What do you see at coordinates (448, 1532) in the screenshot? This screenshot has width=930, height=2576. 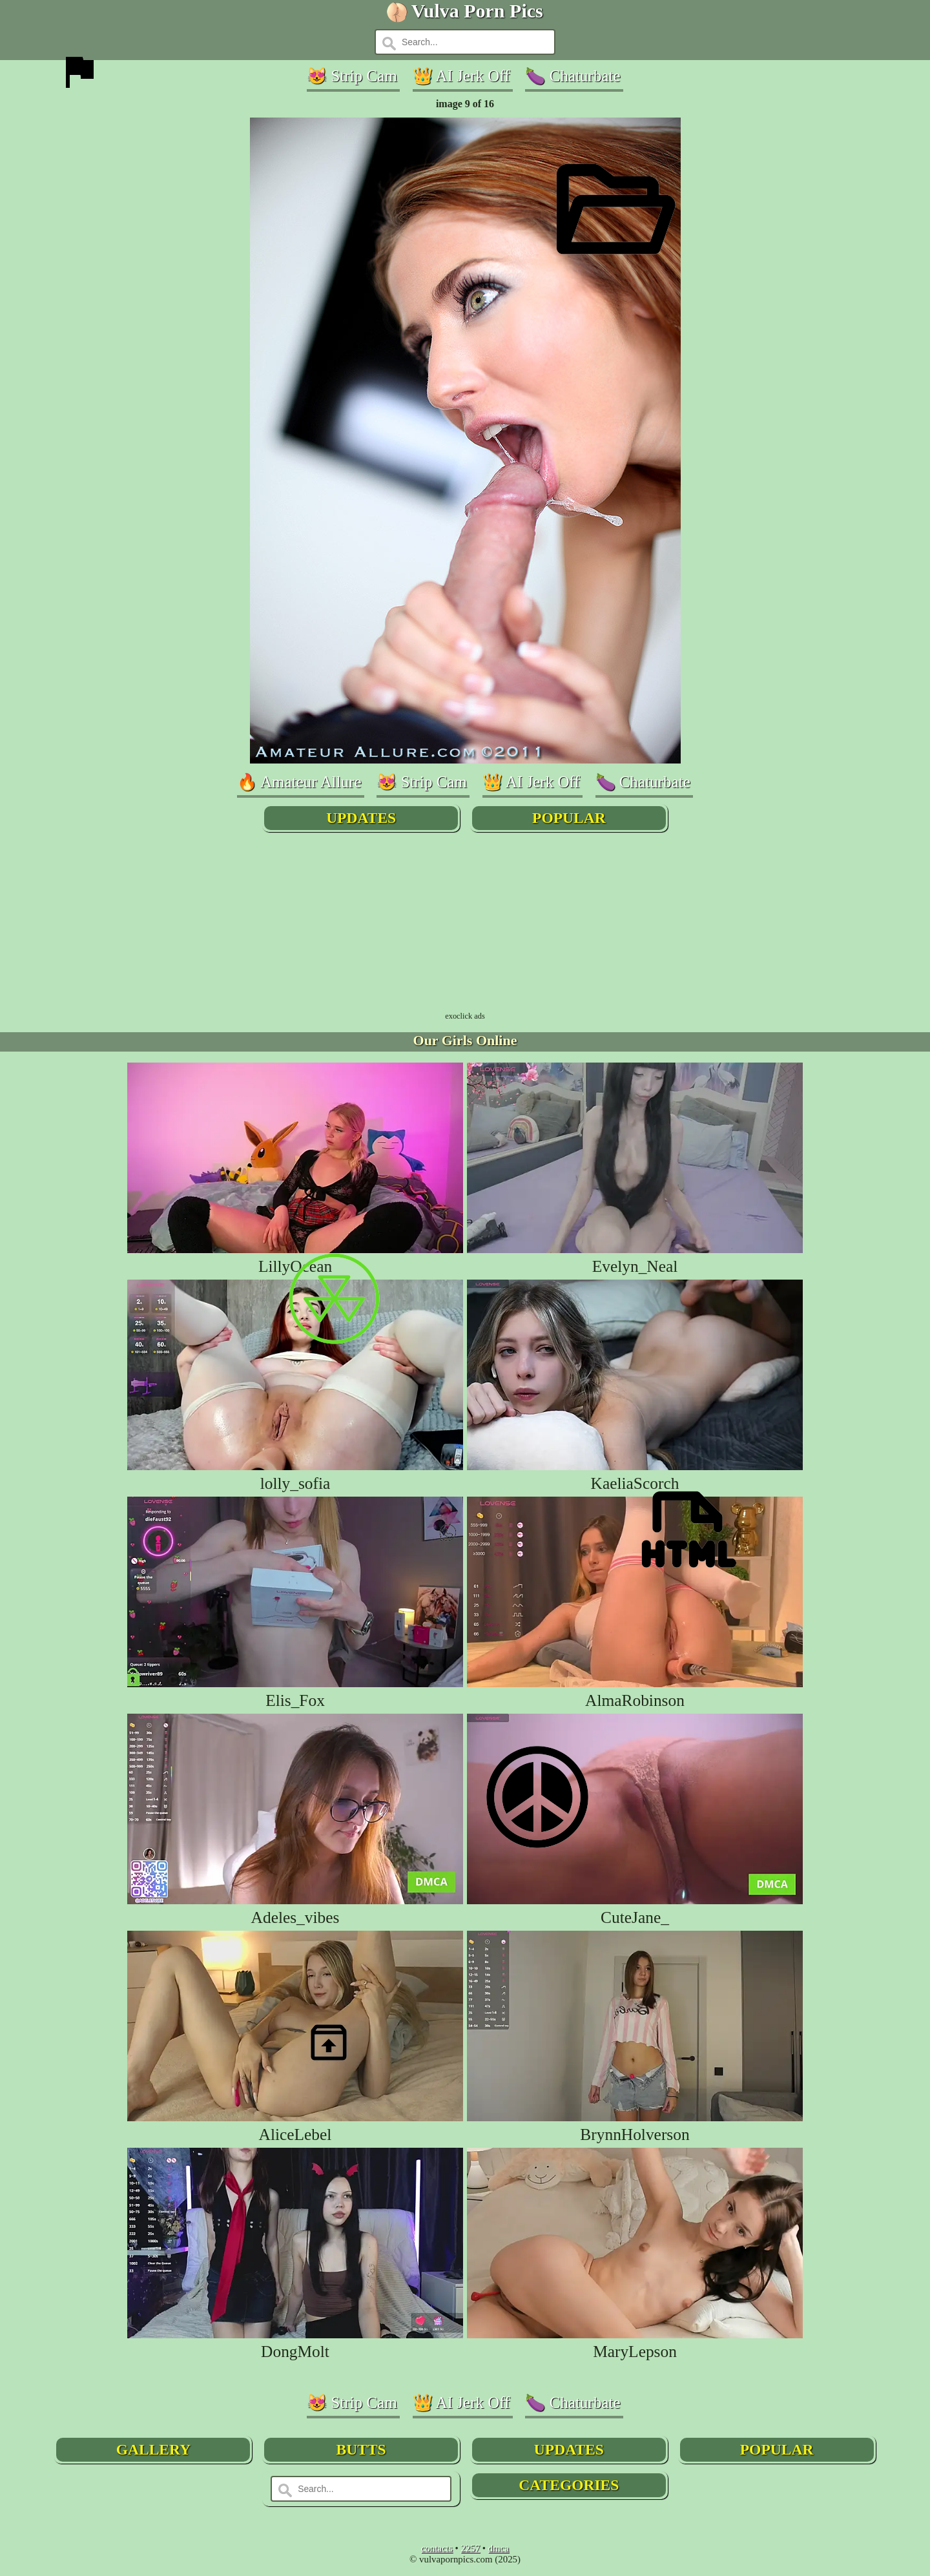 I see `open whatsapp messaging app` at bounding box center [448, 1532].